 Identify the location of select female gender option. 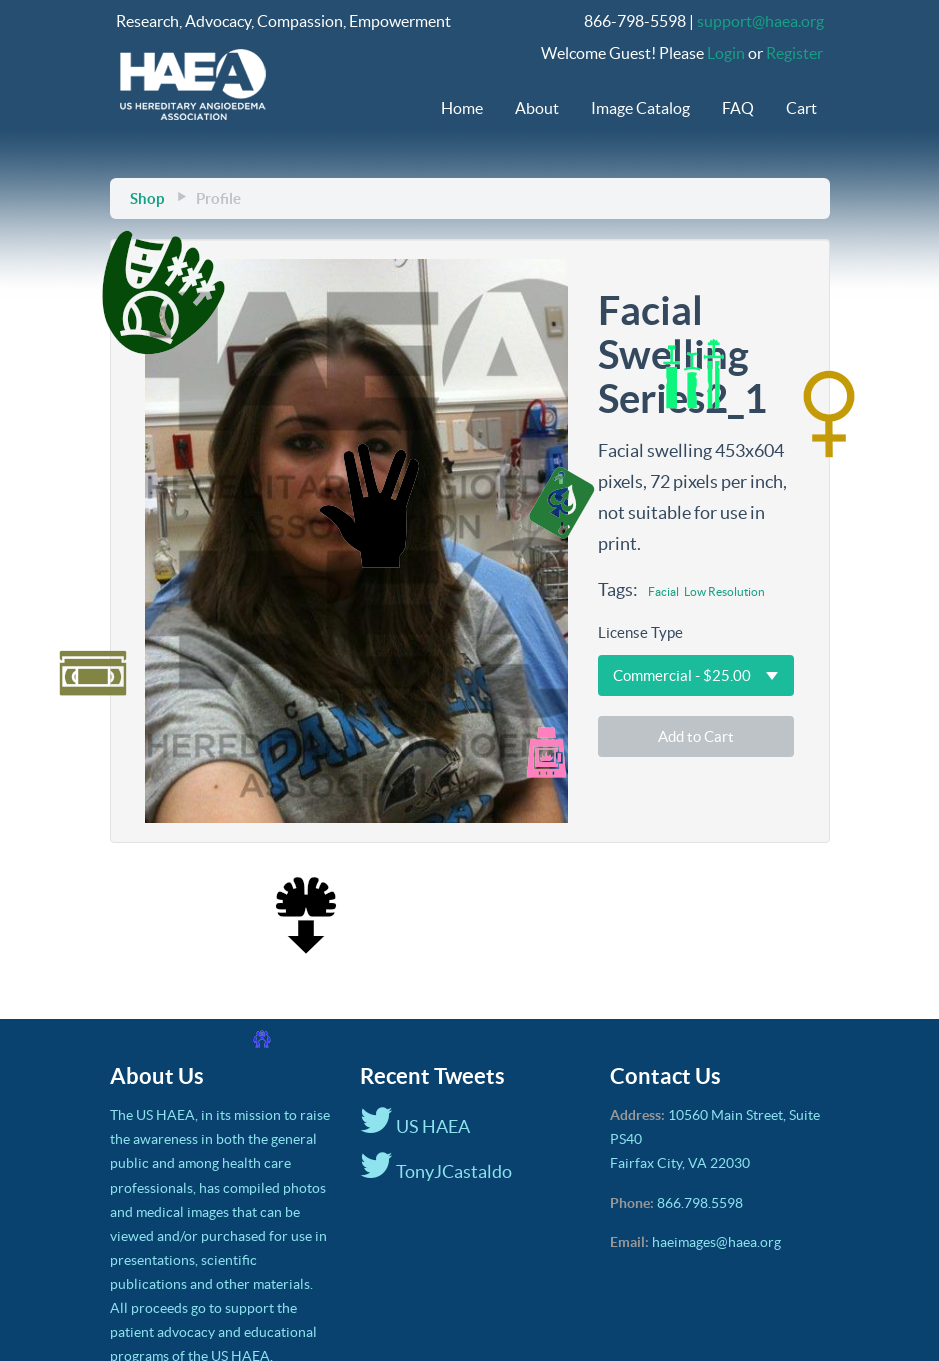
(829, 414).